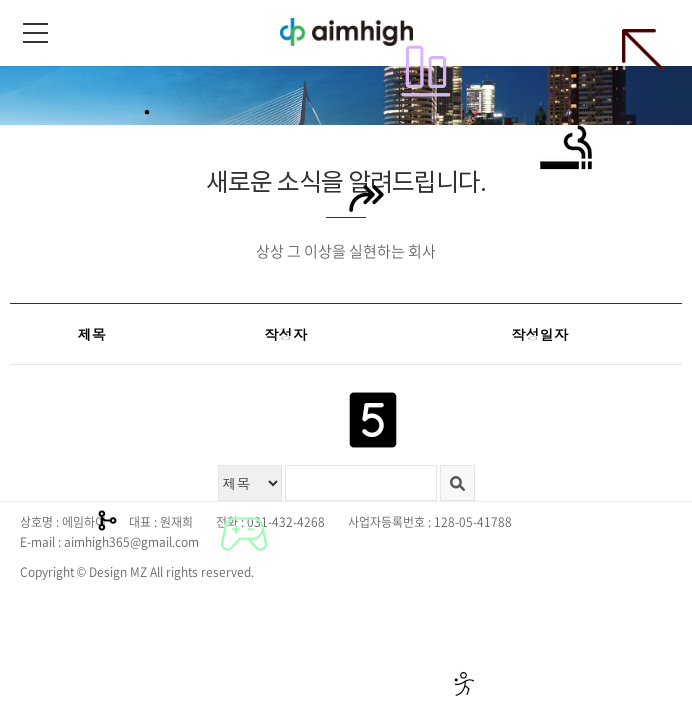  Describe the element at coordinates (244, 534) in the screenshot. I see `access games or gaming features` at that location.